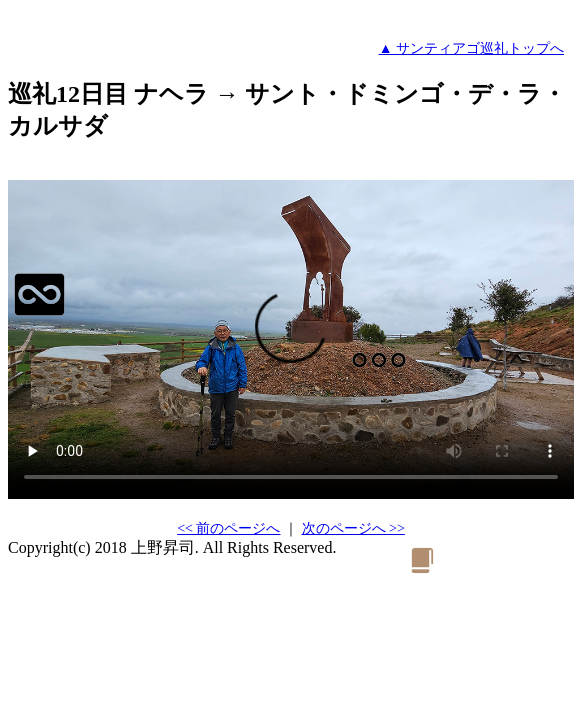 The image size is (582, 720). Describe the element at coordinates (421, 560) in the screenshot. I see `towel or linen amenity indicator` at that location.